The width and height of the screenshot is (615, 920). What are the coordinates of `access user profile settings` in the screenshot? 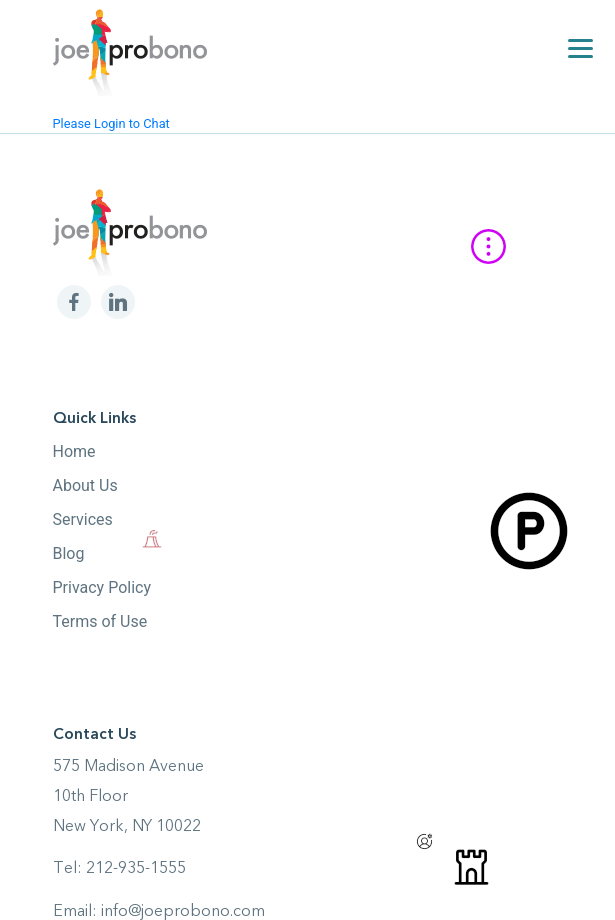 It's located at (424, 841).